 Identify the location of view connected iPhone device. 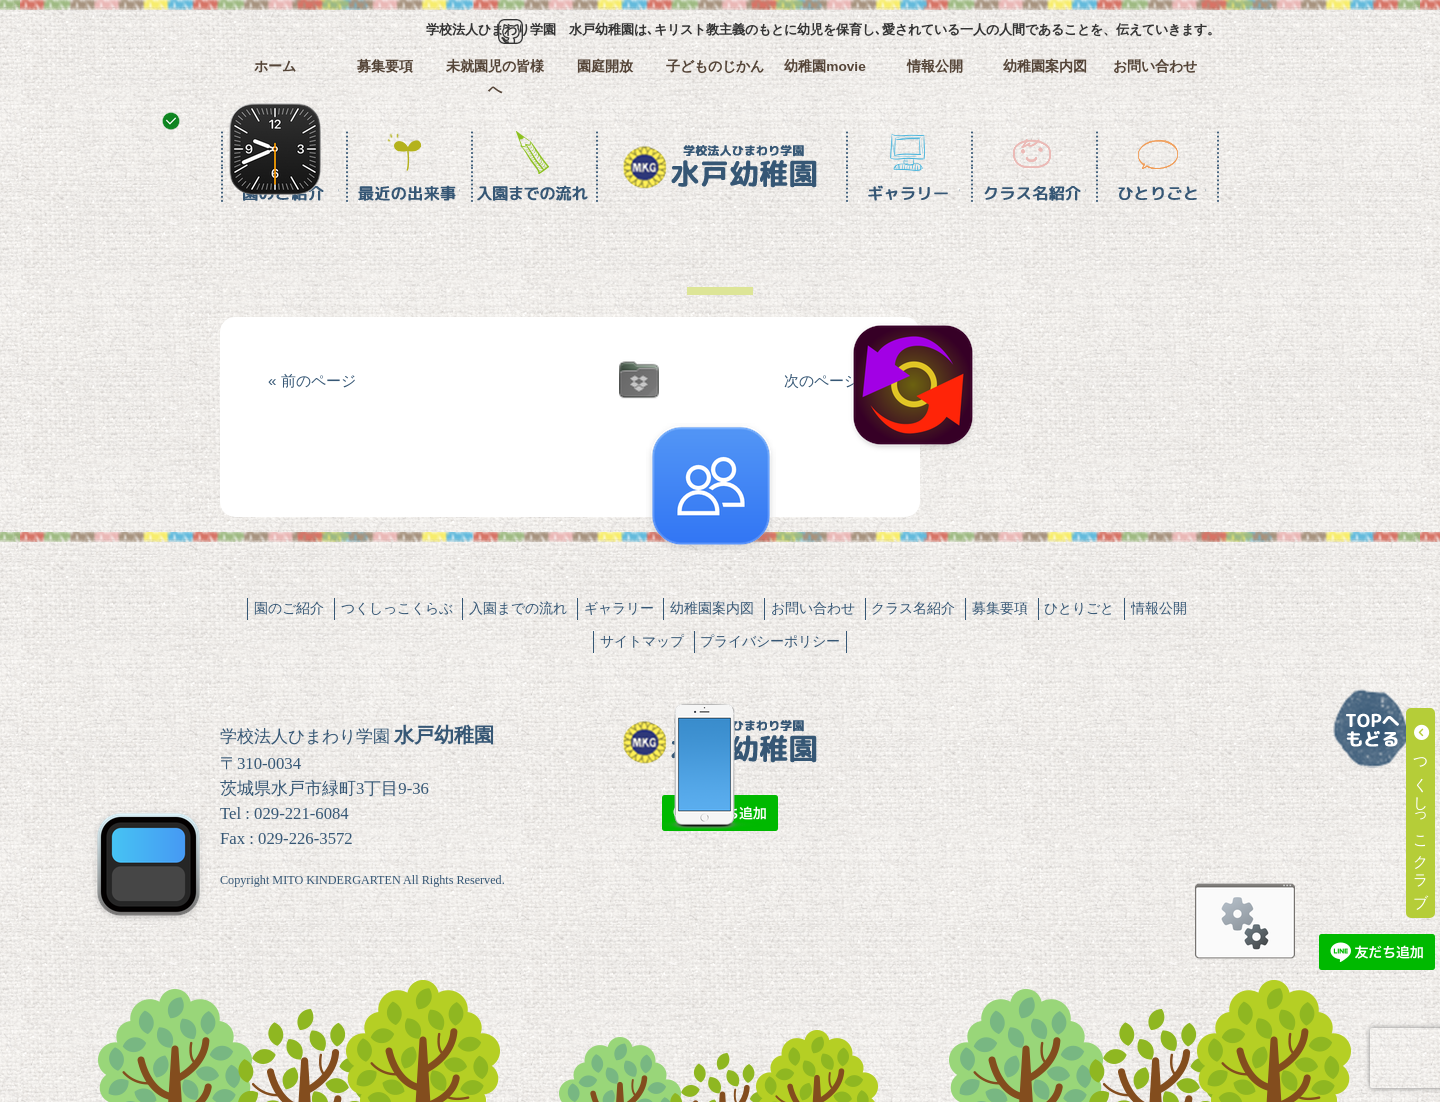
(704, 766).